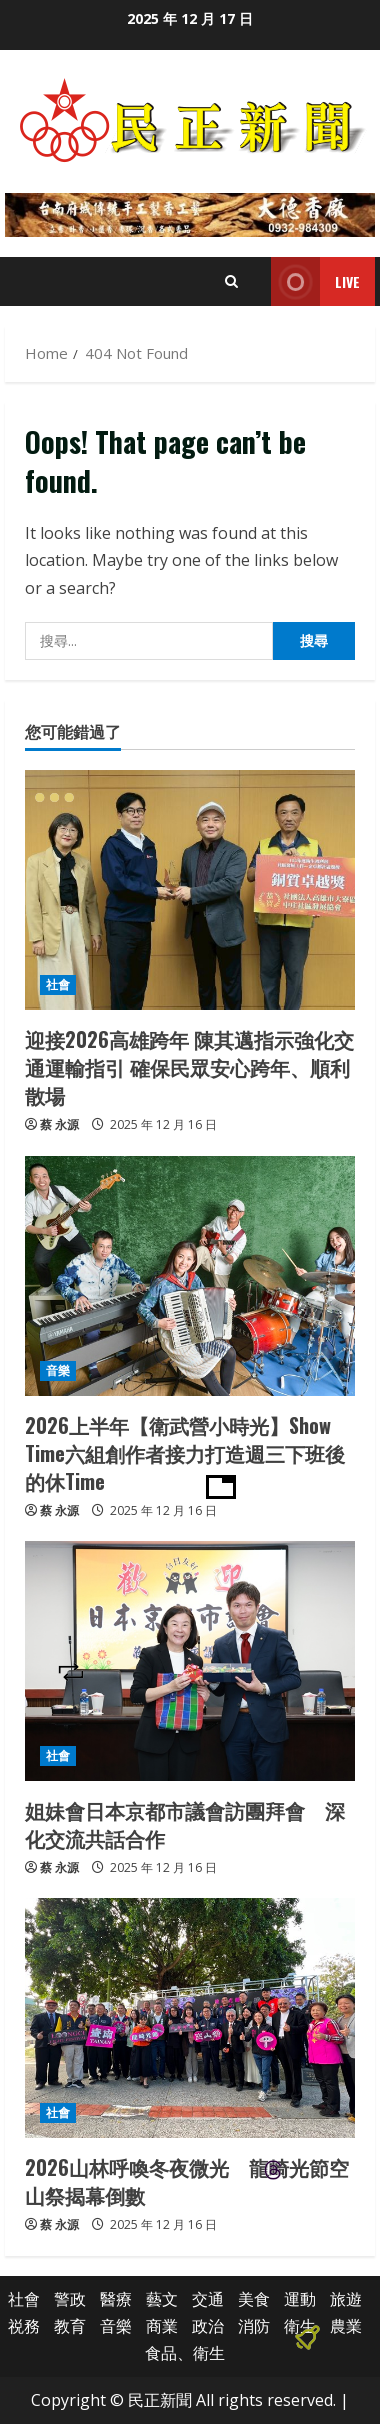 This screenshot has height=2424, width=380. Describe the element at coordinates (273, 2170) in the screenshot. I see `open the Threads app` at that location.